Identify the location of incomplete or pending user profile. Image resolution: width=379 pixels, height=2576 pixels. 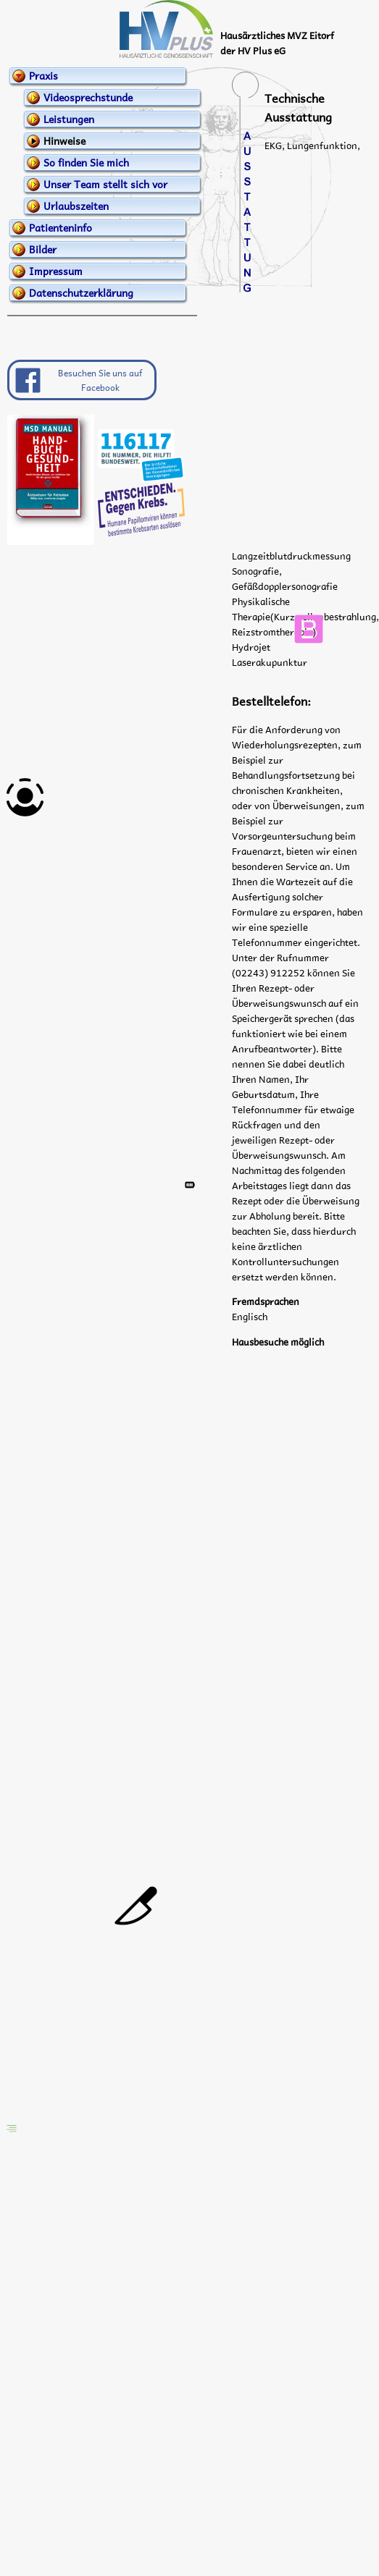
(25, 797).